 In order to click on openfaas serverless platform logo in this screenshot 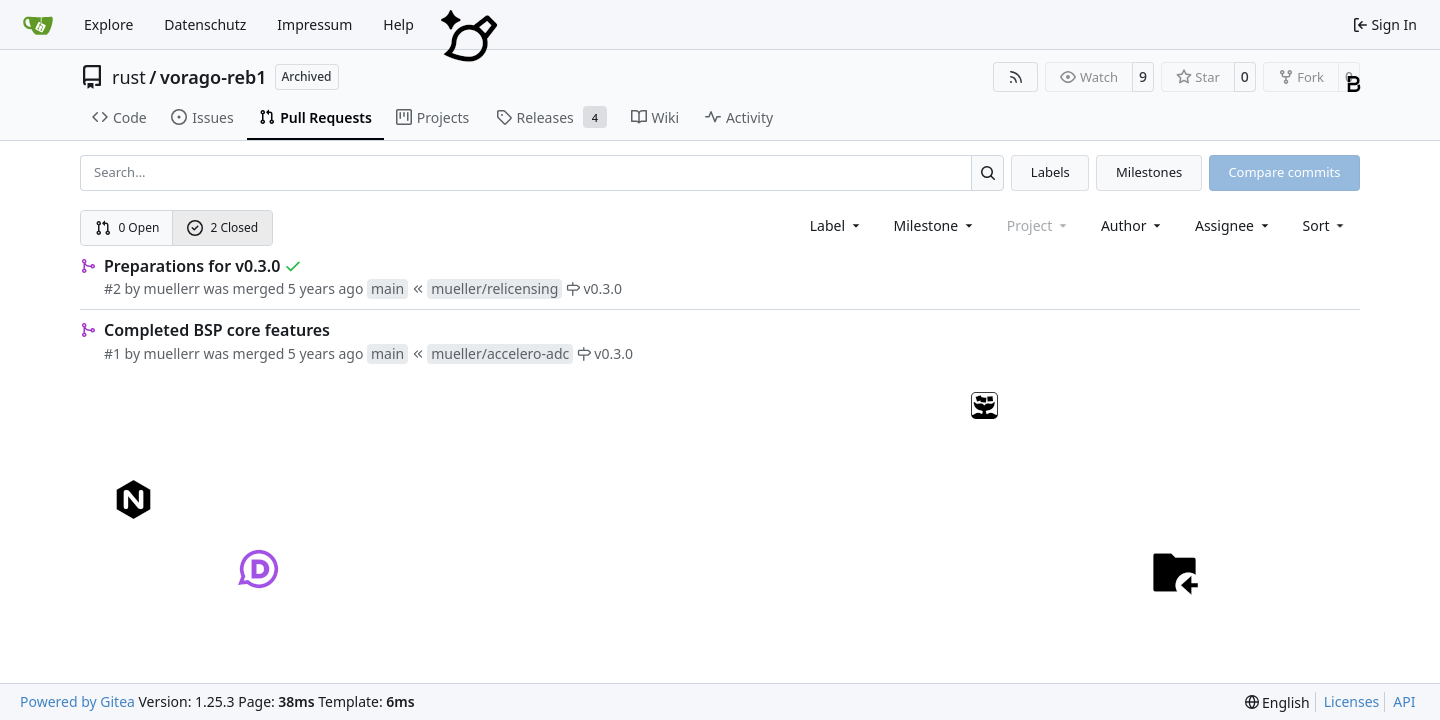, I will do `click(984, 405)`.